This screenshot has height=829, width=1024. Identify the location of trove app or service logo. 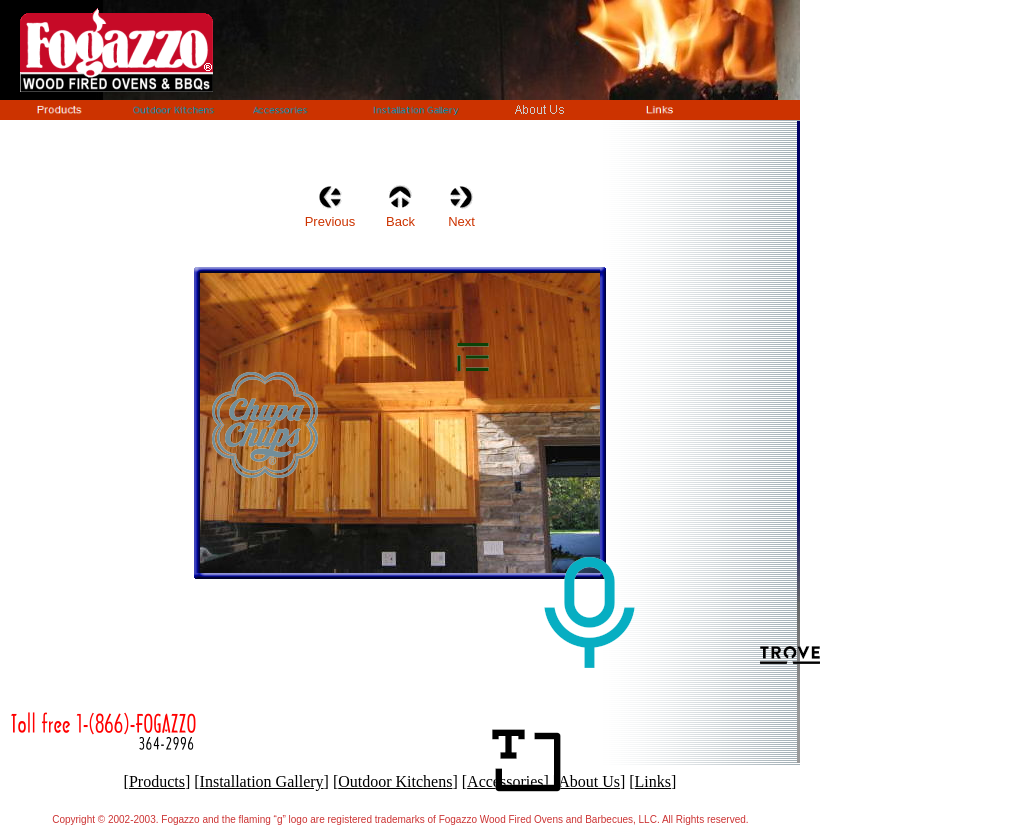
(790, 655).